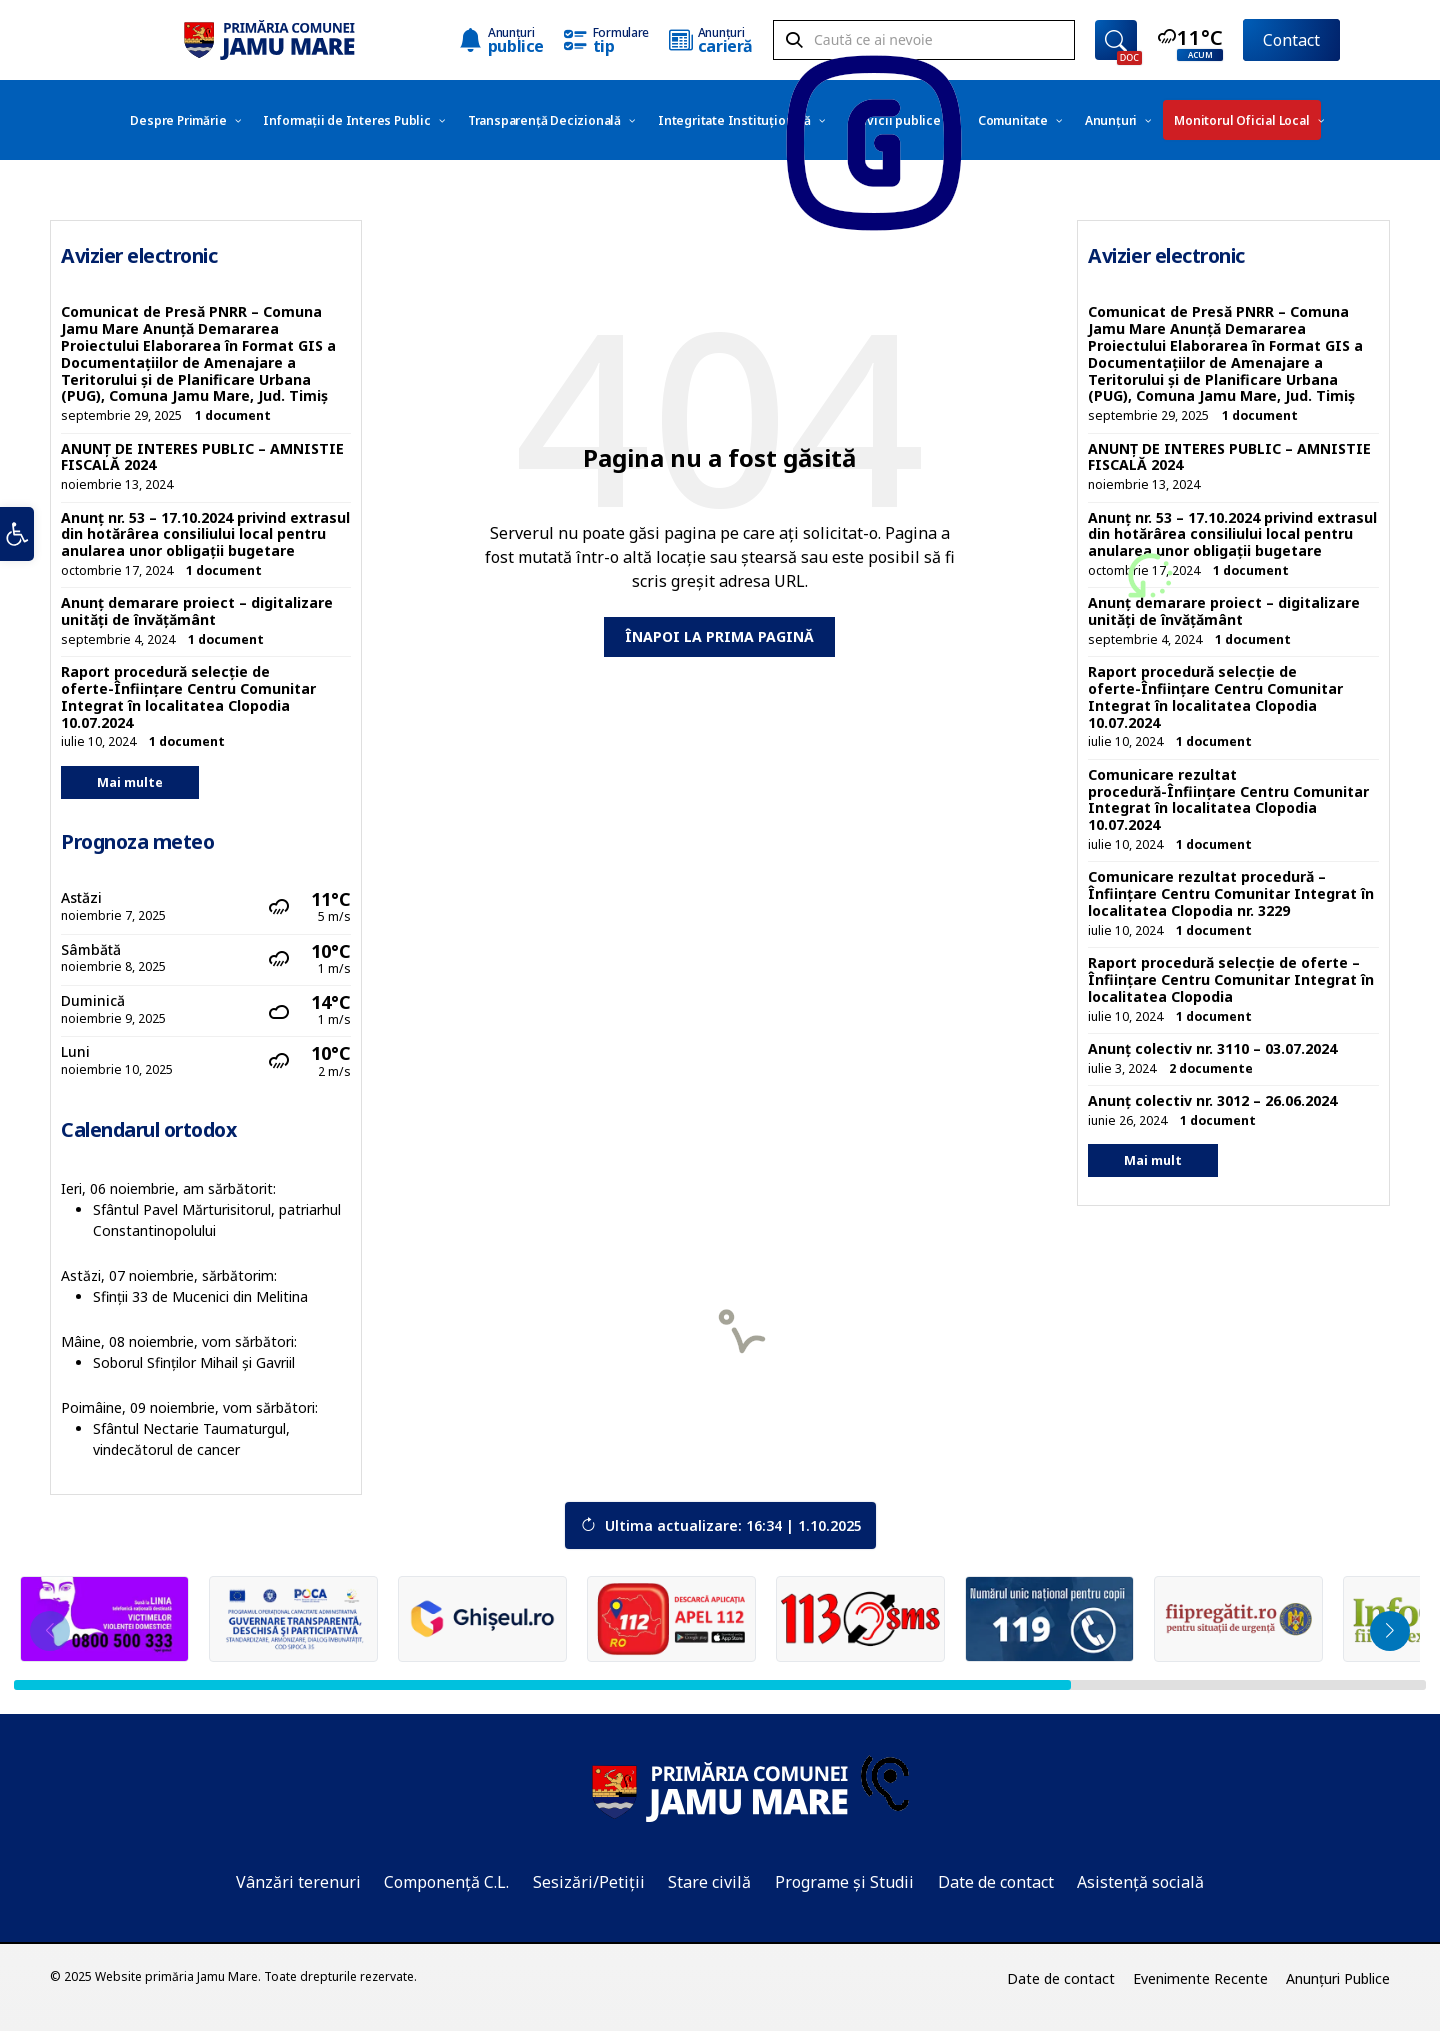 The image size is (1440, 2031). Describe the element at coordinates (742, 1330) in the screenshot. I see `undo or go back to previous state` at that location.